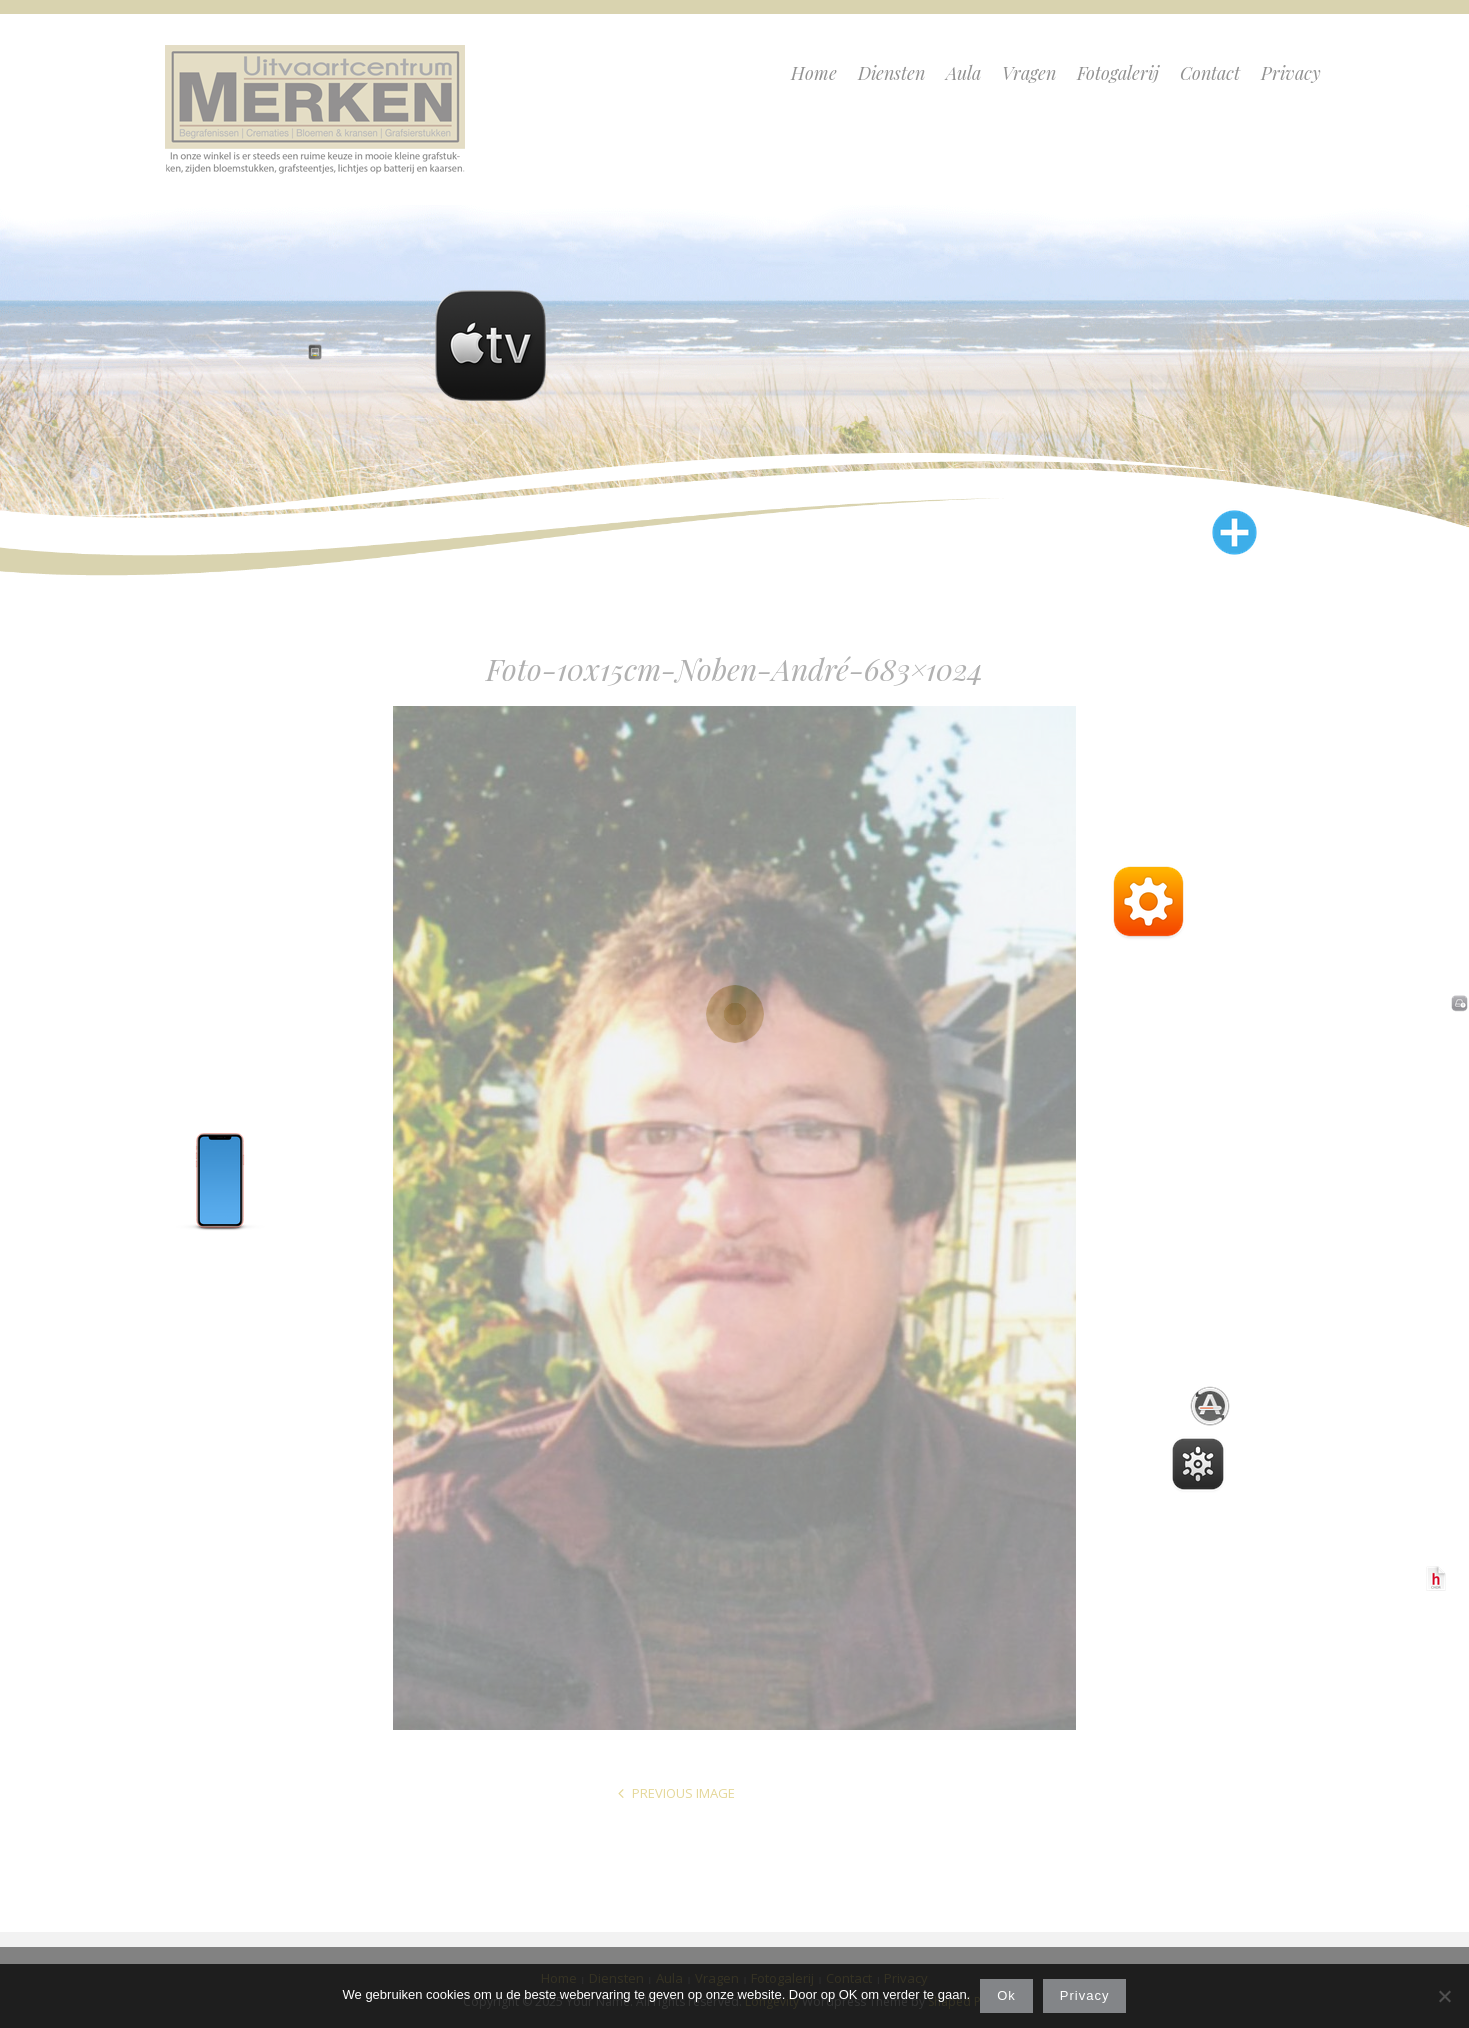  I want to click on open the system software update application, so click(1210, 1406).